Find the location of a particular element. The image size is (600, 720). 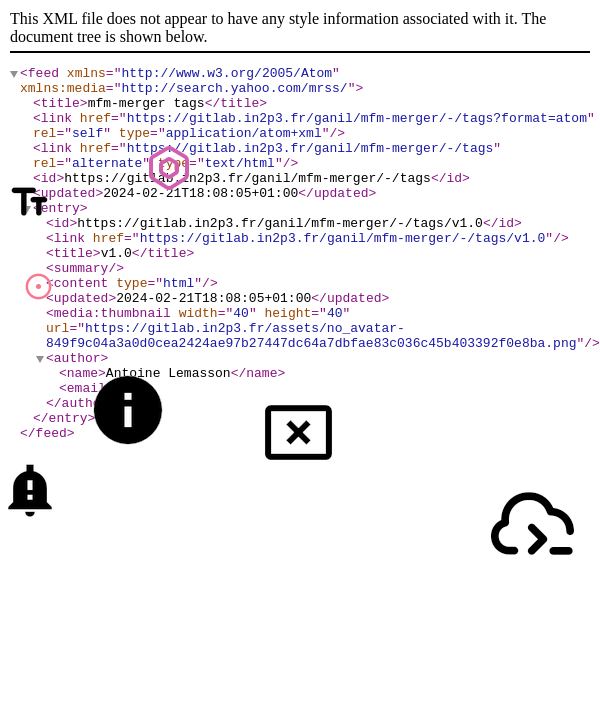

access assembly or component management is located at coordinates (169, 168).